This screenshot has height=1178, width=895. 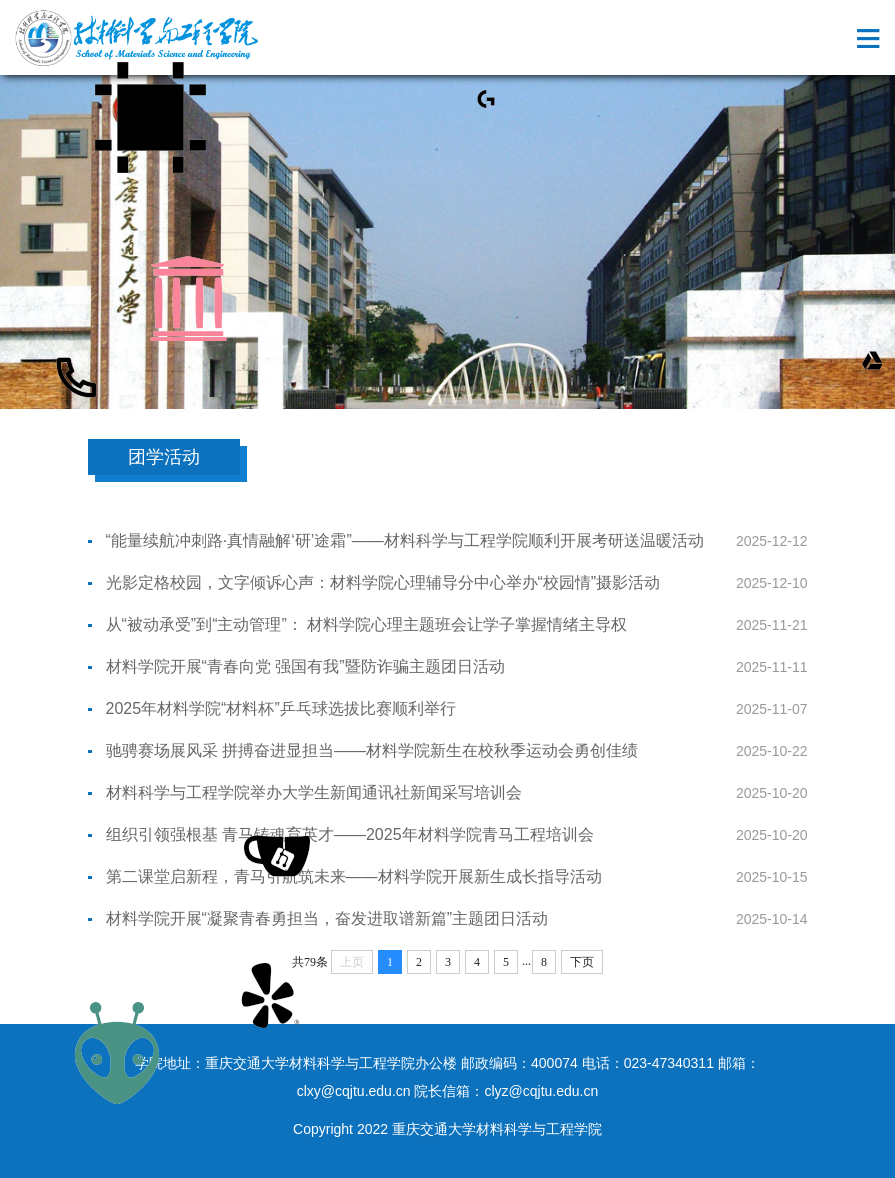 I want to click on open the Yelp app, so click(x=270, y=995).